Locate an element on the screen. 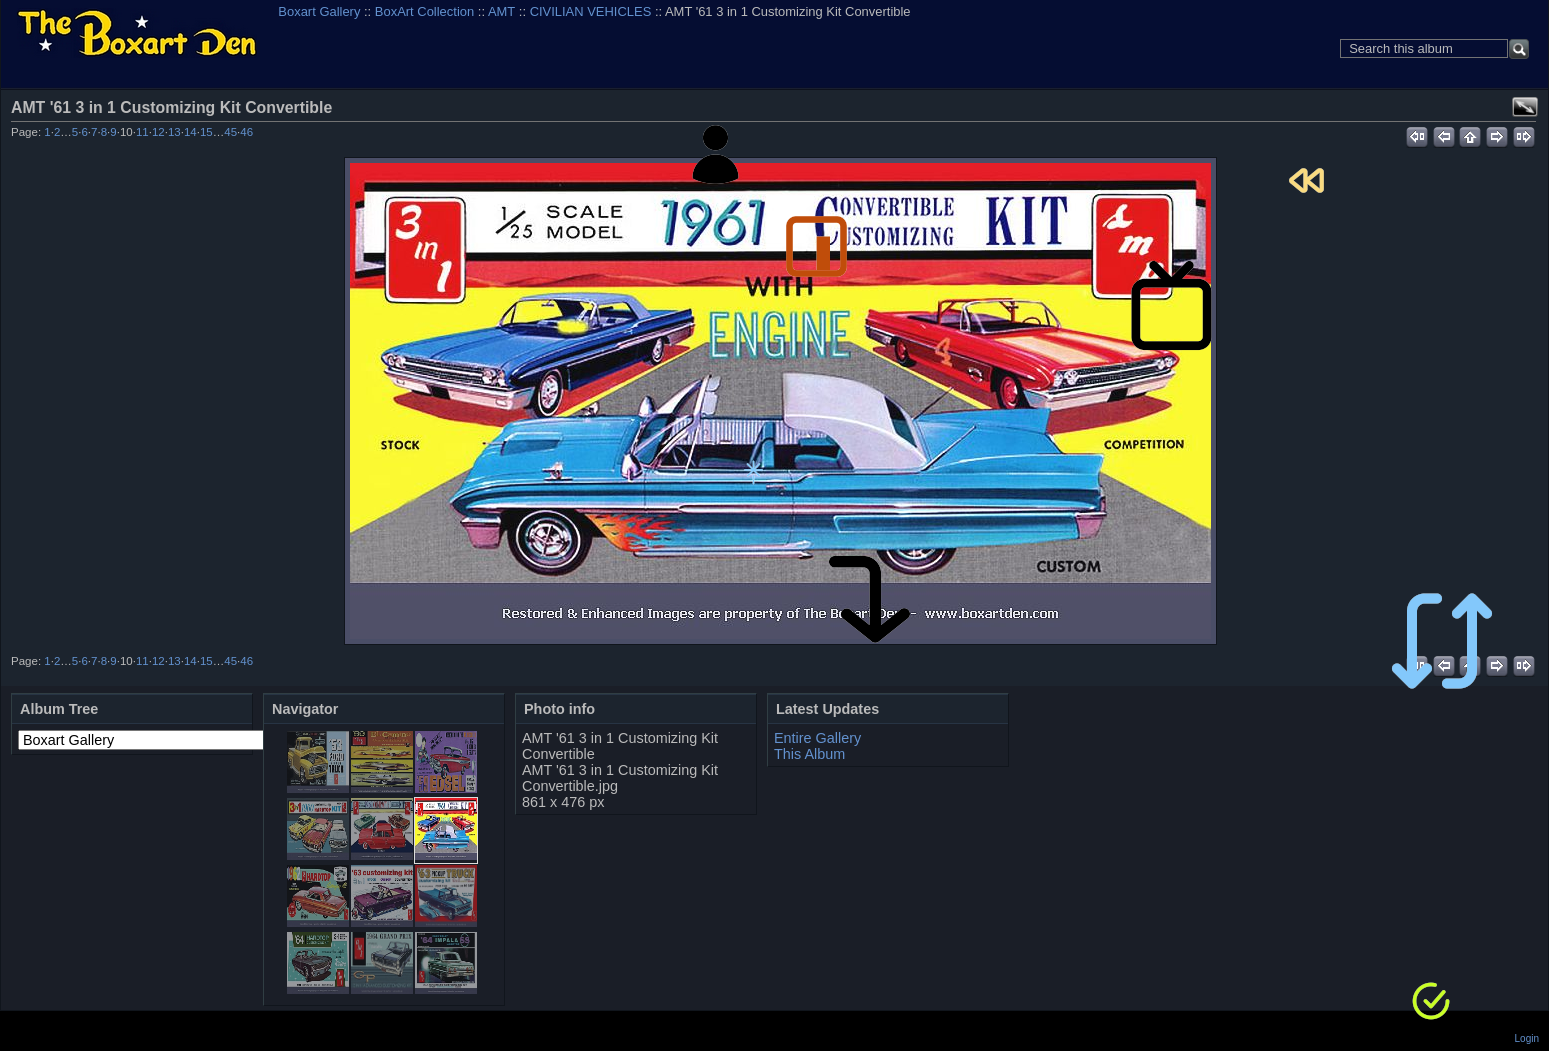  view your profile is located at coordinates (715, 154).